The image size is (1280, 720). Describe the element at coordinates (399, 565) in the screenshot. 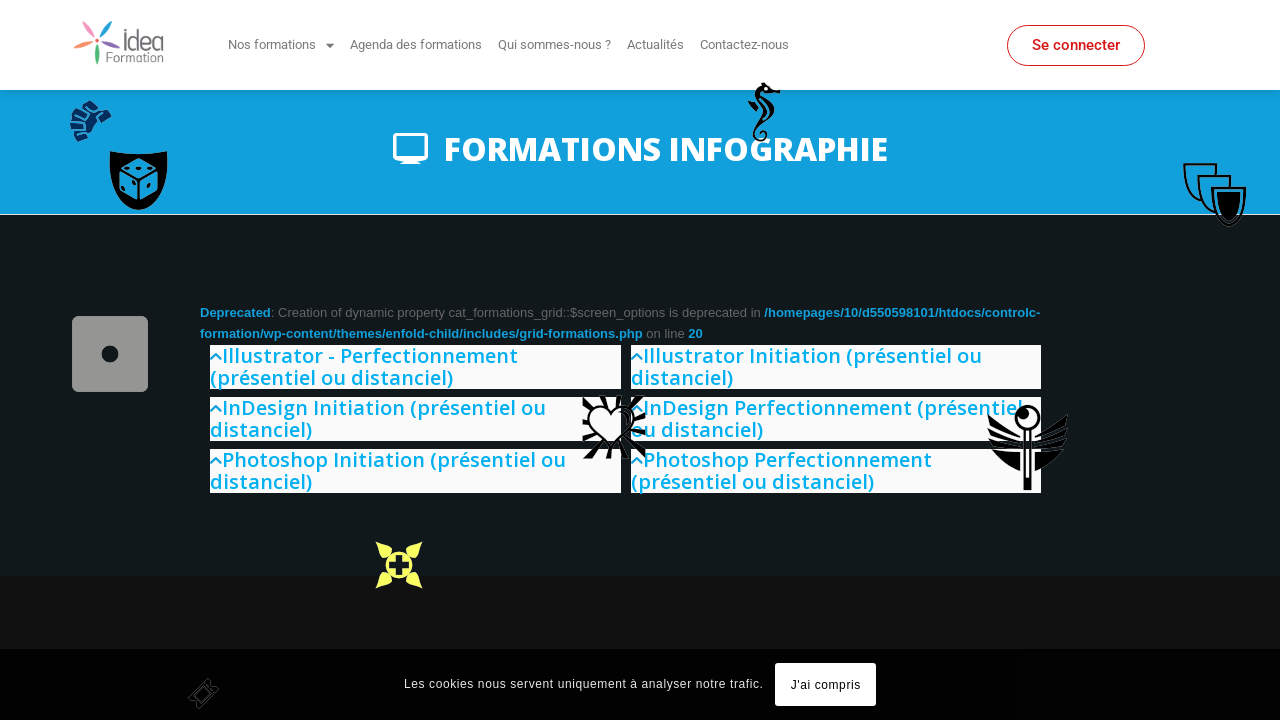

I see `indicates level four or advanced tier achievement` at that location.